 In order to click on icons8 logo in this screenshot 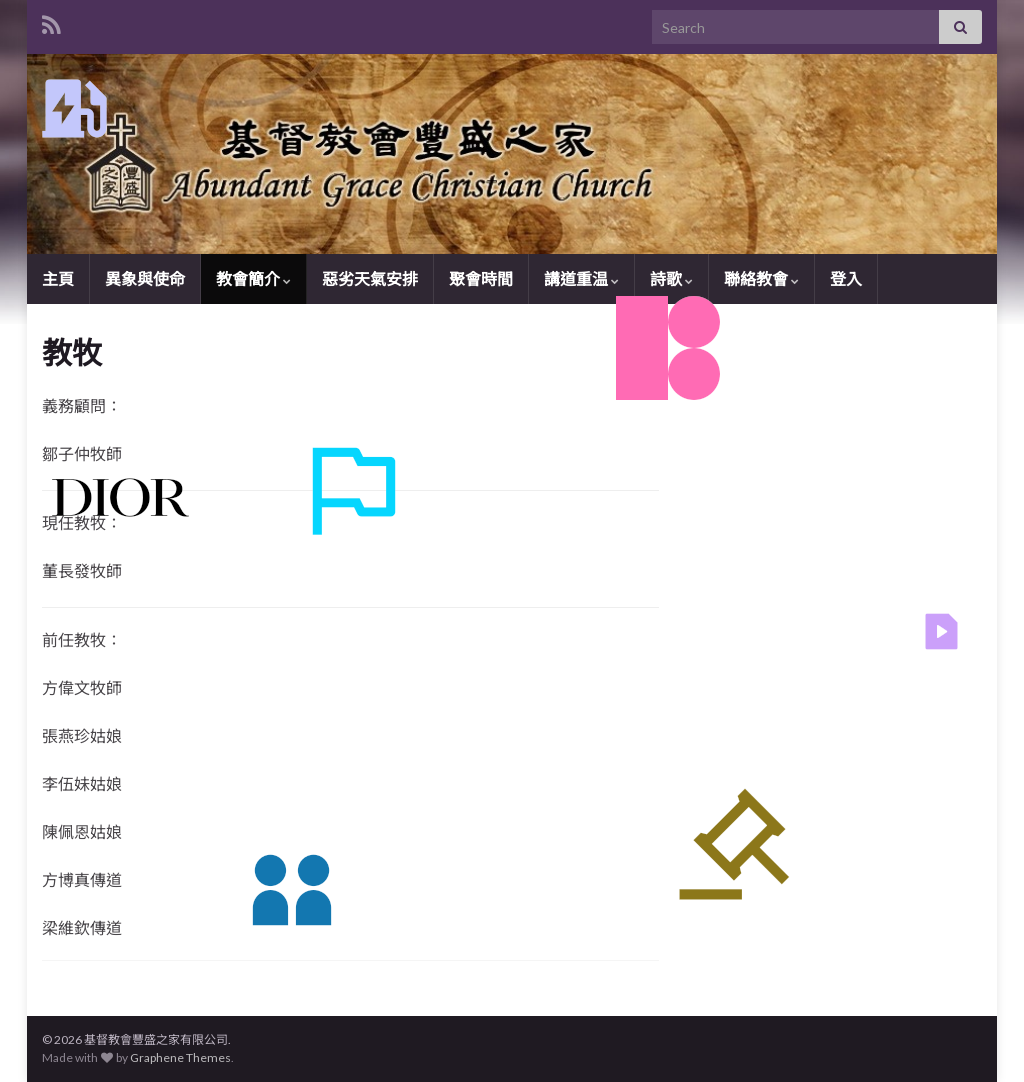, I will do `click(668, 348)`.